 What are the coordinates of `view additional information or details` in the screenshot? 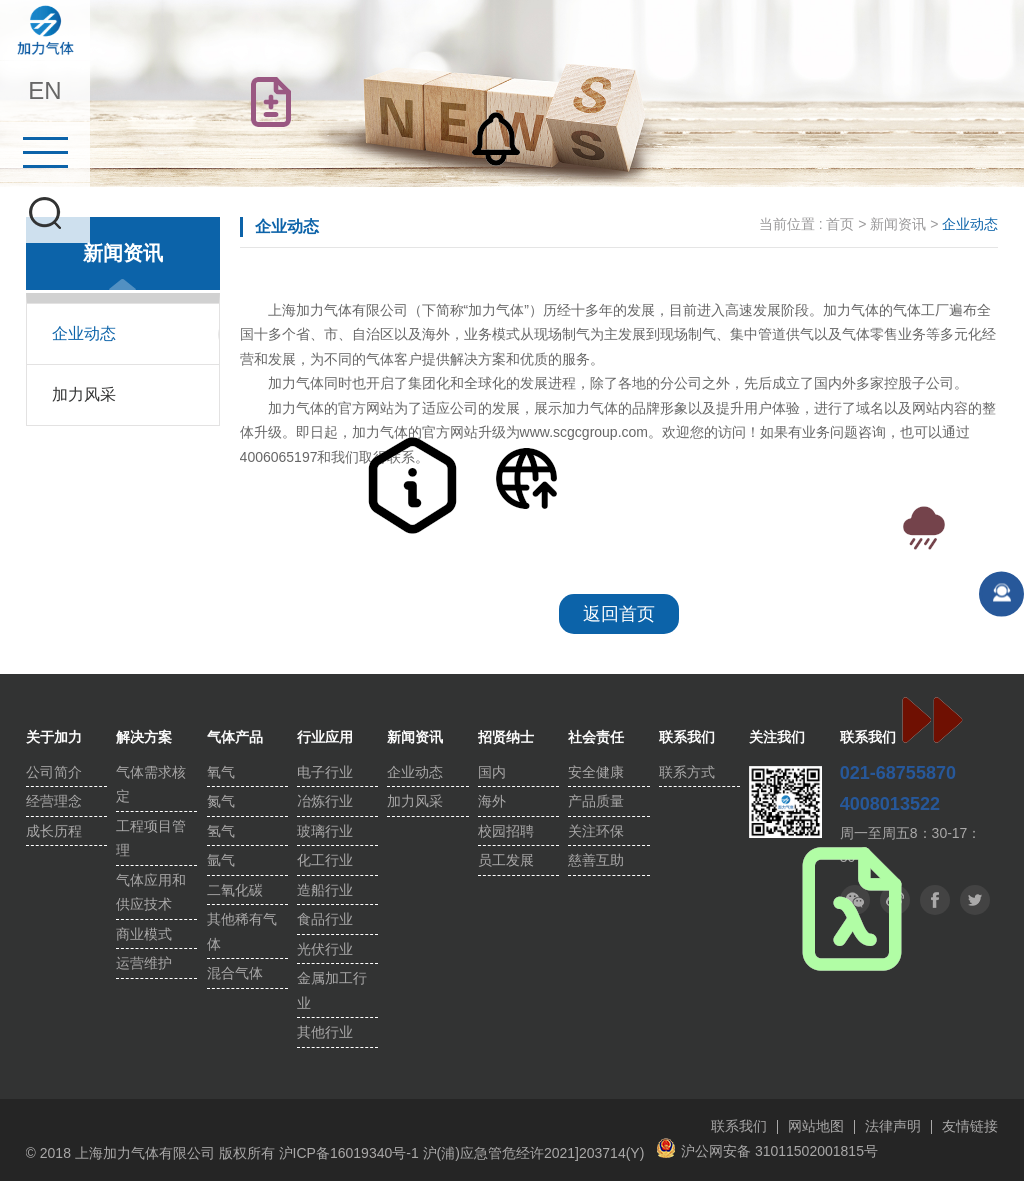 It's located at (412, 485).